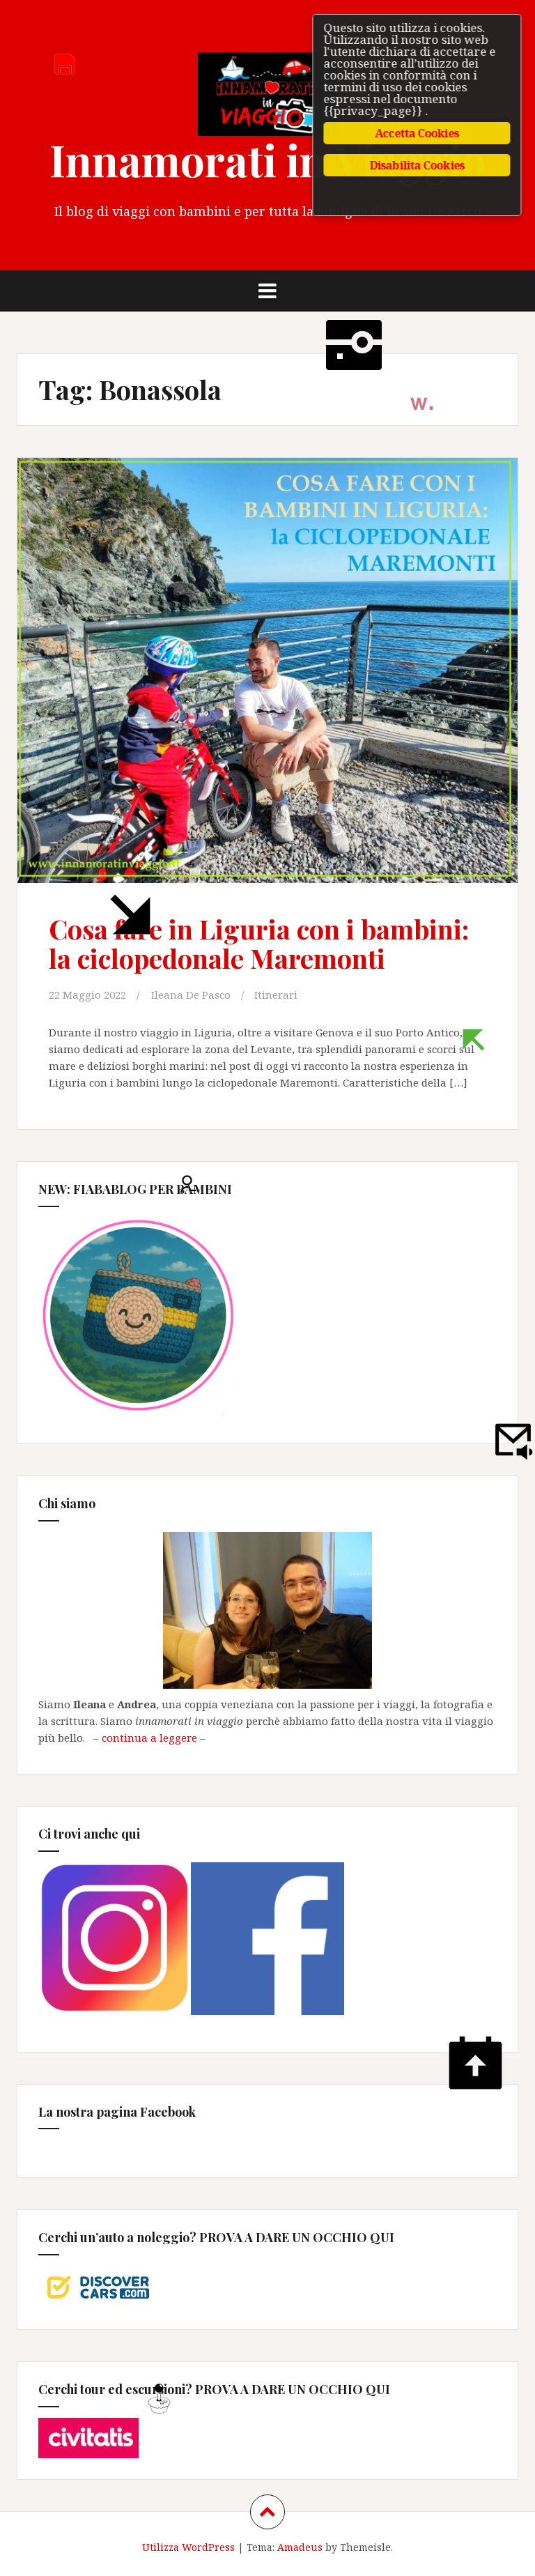 The width and height of the screenshot is (535, 2576). Describe the element at coordinates (159, 2398) in the screenshot. I see `launch retropie emulation software` at that location.